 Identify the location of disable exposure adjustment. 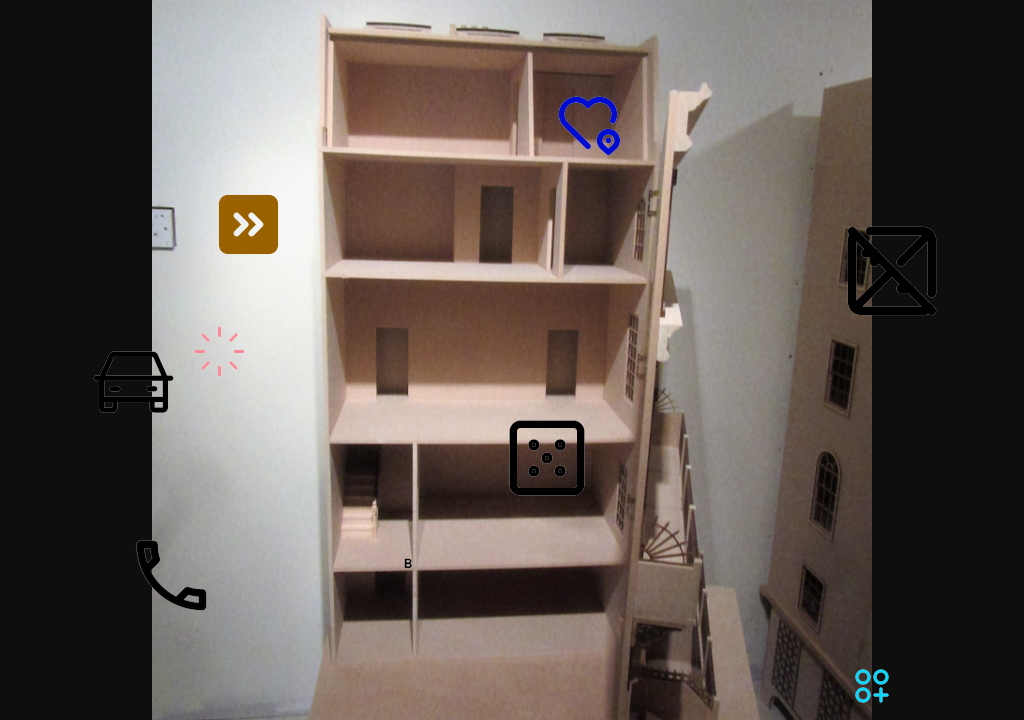
(892, 271).